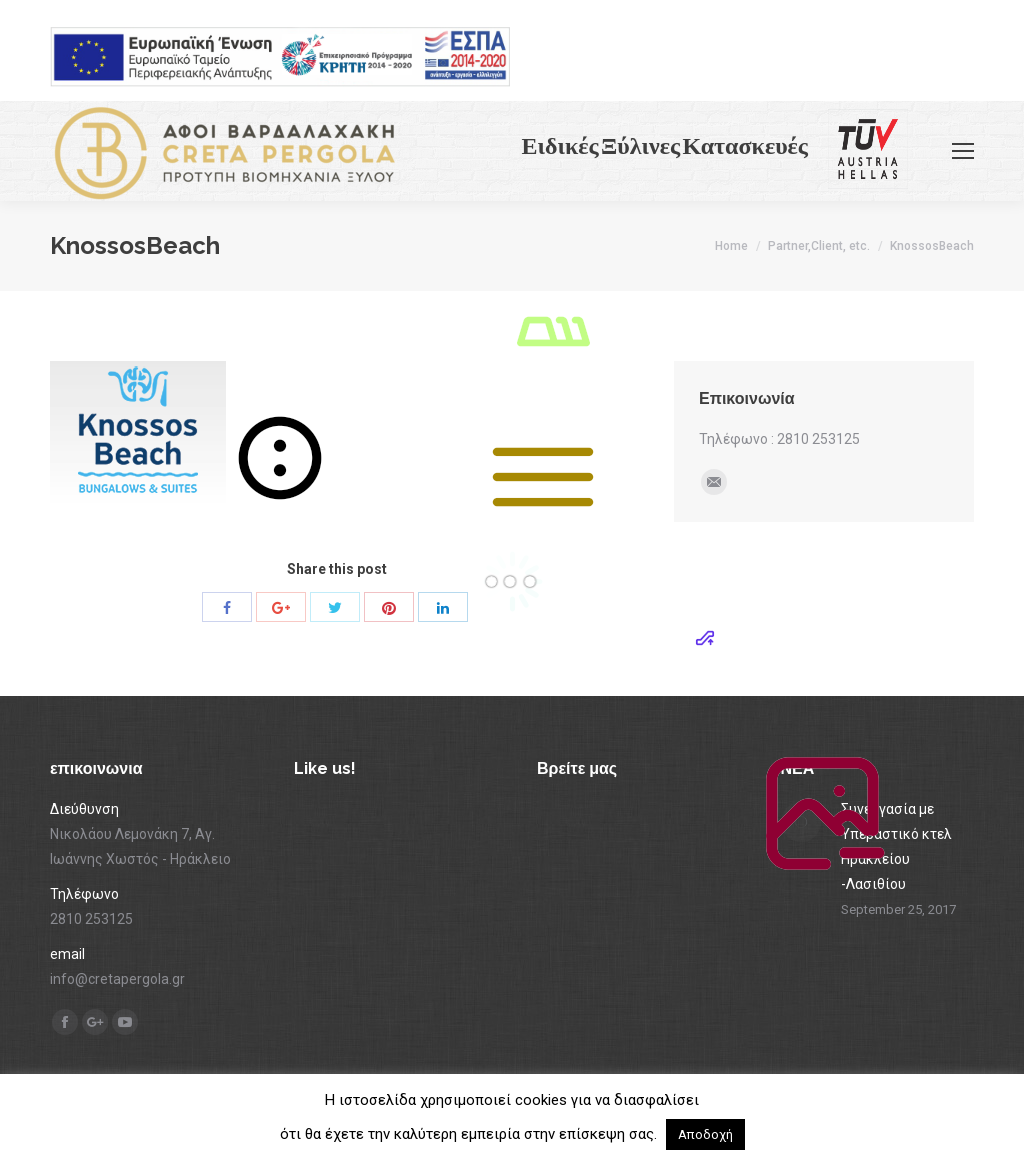 The width and height of the screenshot is (1024, 1162). What do you see at coordinates (822, 813) in the screenshot?
I see `remove a photo from your collection` at bounding box center [822, 813].